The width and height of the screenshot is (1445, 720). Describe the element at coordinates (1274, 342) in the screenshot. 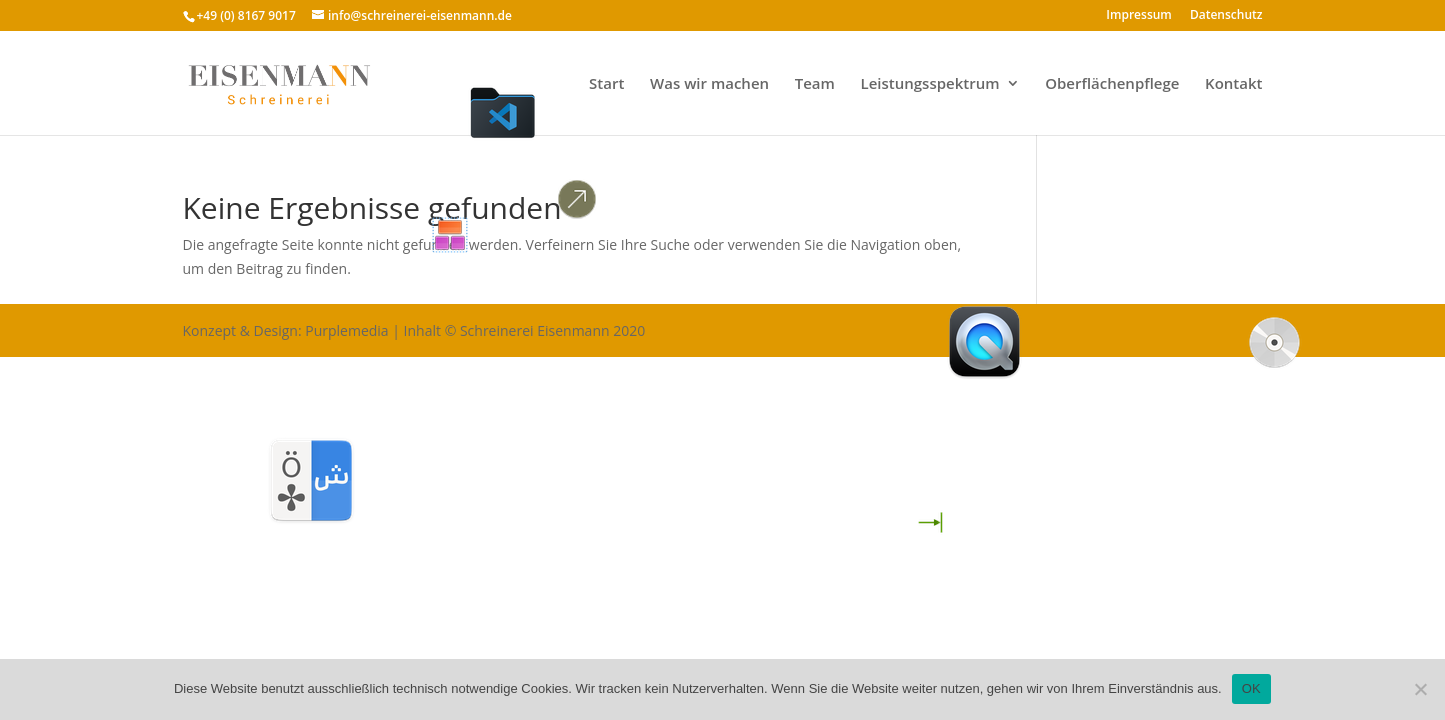

I see `access CD/DVD drive or disc contents` at that location.